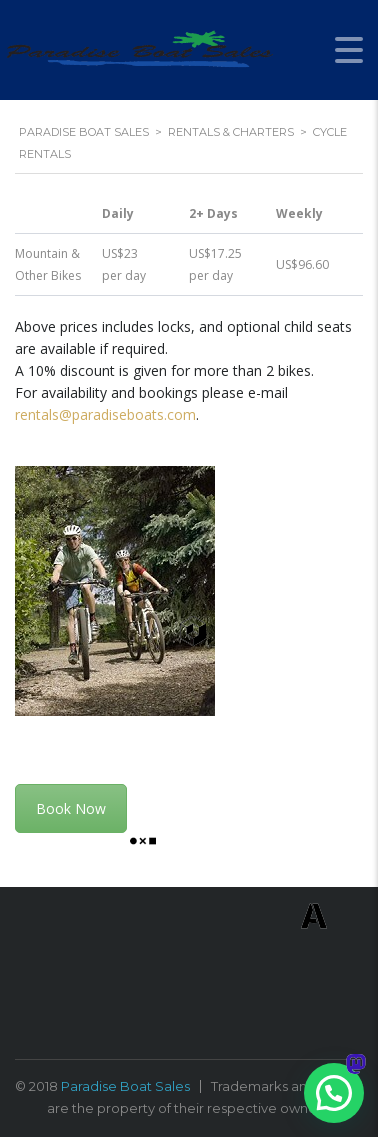  What do you see at coordinates (314, 916) in the screenshot?
I see `airbrake error monitoring service logo` at bounding box center [314, 916].